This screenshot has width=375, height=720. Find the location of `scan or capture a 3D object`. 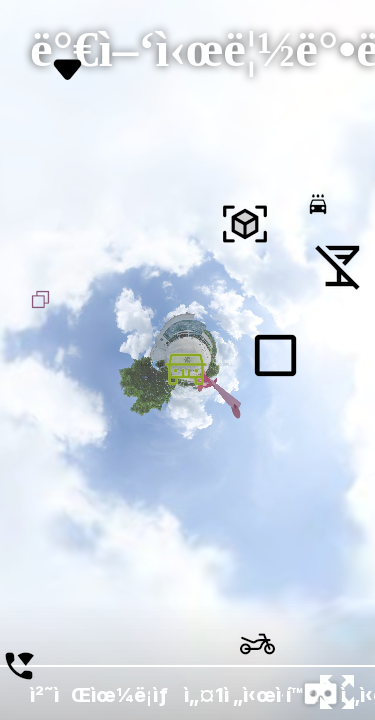

scan or capture a 3D object is located at coordinates (245, 224).